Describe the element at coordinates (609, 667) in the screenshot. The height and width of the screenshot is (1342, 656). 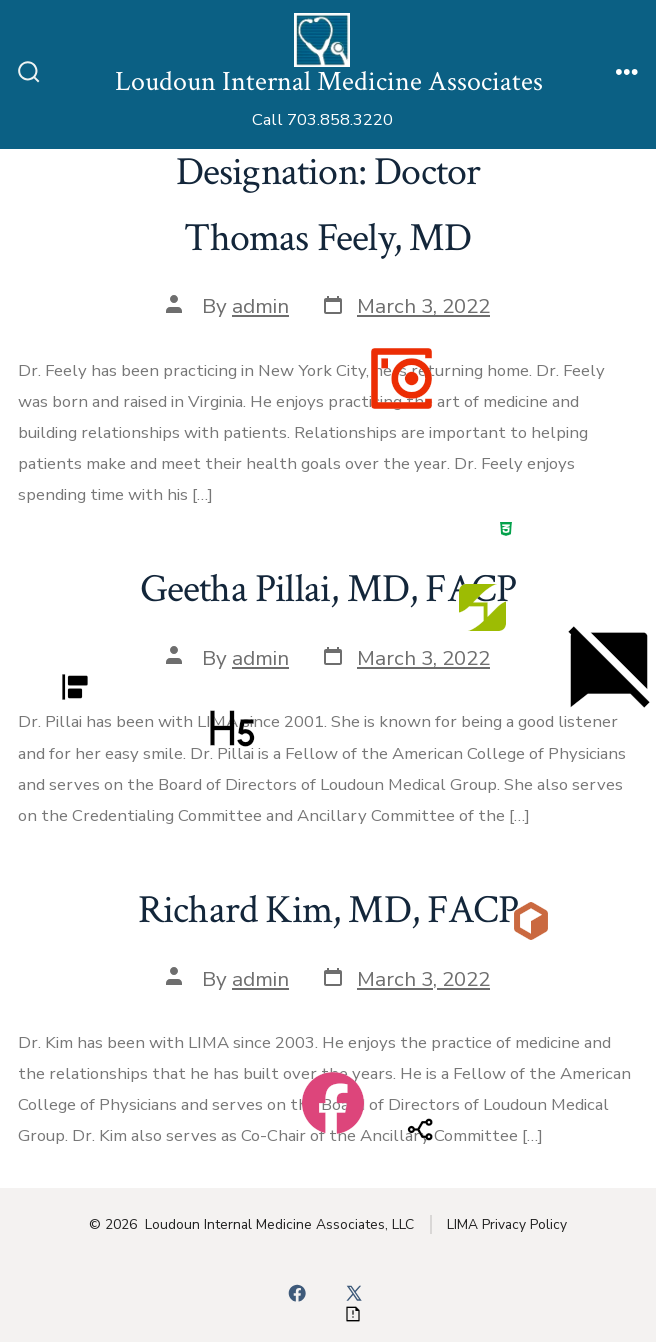
I see `mute or disable chat notifications` at that location.